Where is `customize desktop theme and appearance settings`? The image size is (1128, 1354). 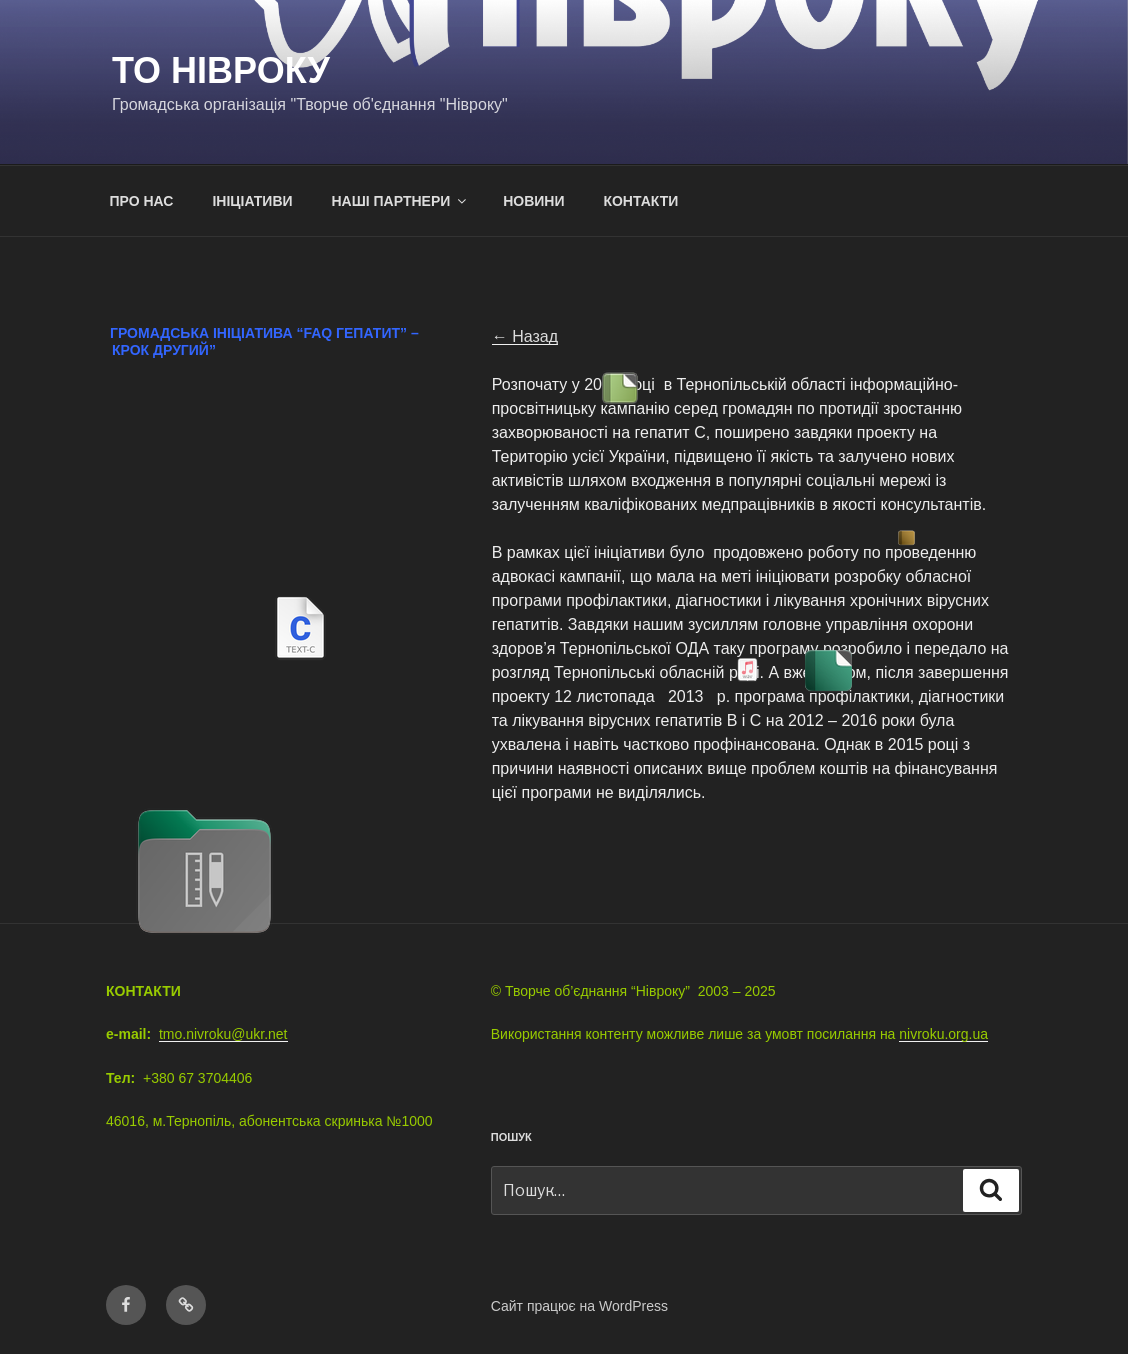
customize desktop theme and appearance settings is located at coordinates (620, 388).